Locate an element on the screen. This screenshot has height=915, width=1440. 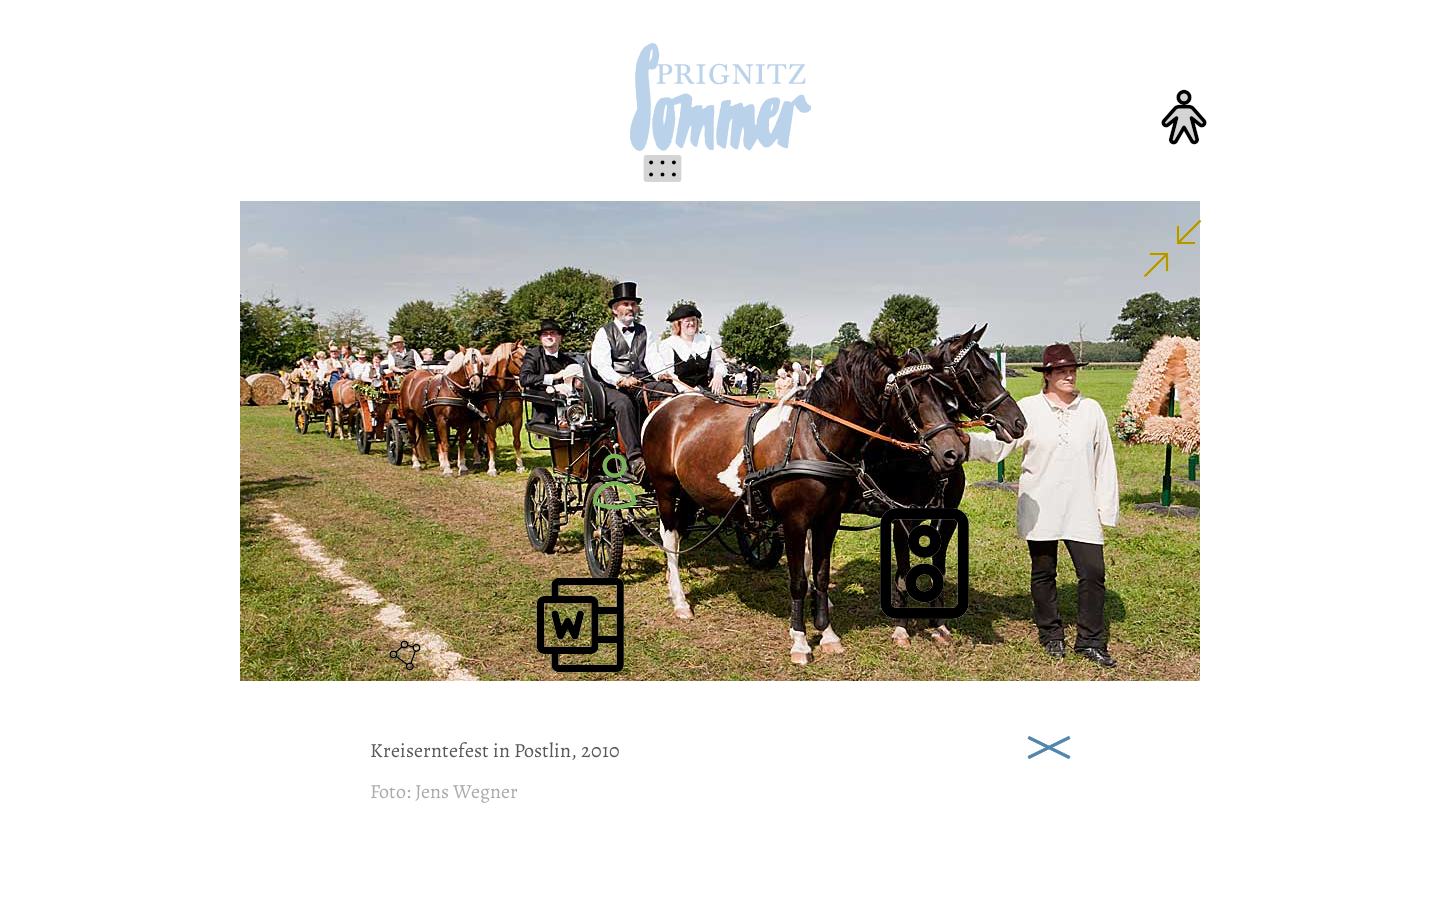
open Microsoft Word is located at coordinates (584, 625).